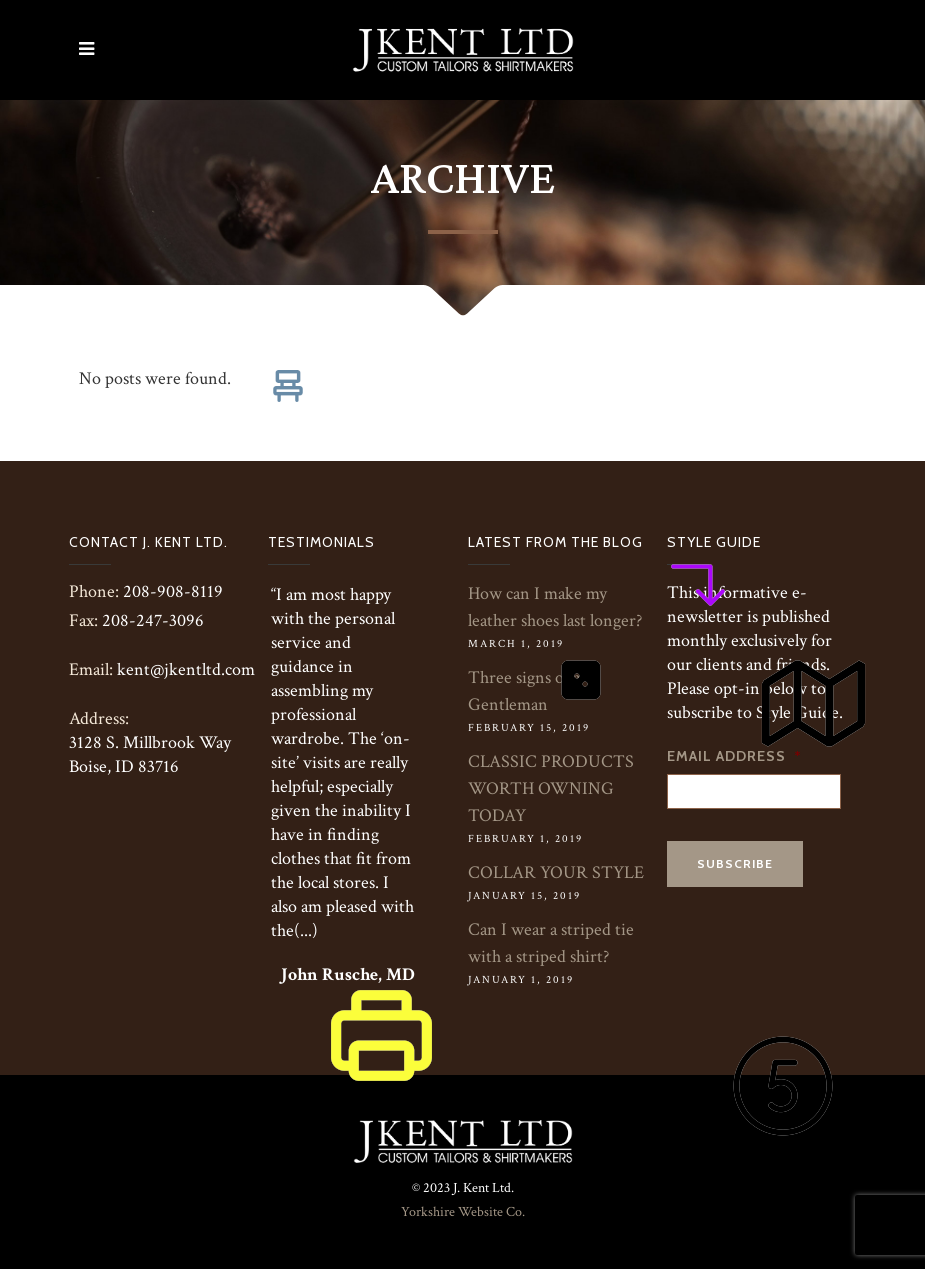 The width and height of the screenshot is (925, 1269). Describe the element at coordinates (783, 1086) in the screenshot. I see `indicates step 5 in a multi-step process` at that location.